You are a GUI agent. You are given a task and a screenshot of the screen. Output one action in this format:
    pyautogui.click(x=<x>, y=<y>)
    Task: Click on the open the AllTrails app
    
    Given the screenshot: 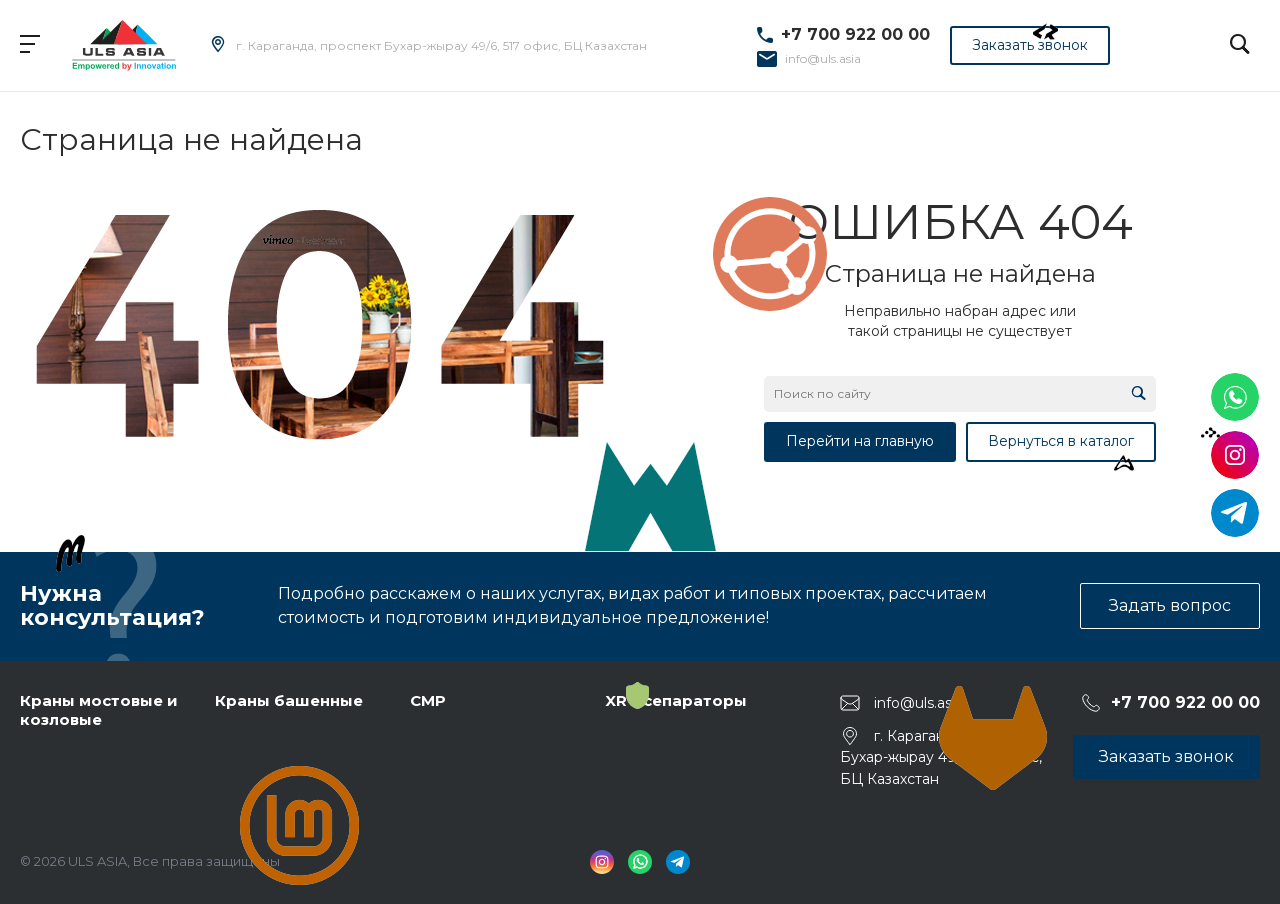 What is the action you would take?
    pyautogui.click(x=1124, y=463)
    